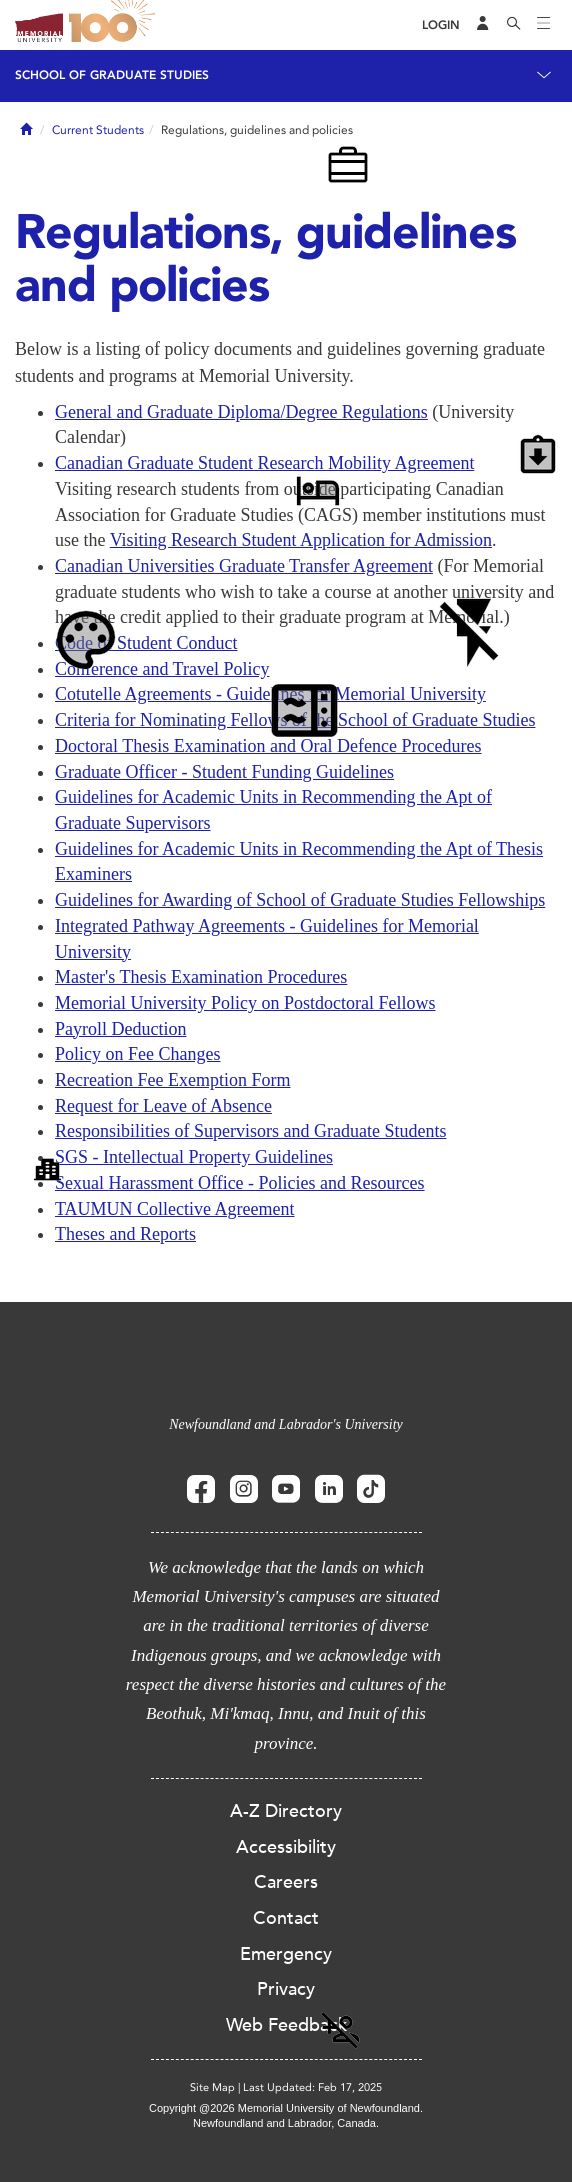  Describe the element at coordinates (474, 633) in the screenshot. I see `disable camera flash` at that location.